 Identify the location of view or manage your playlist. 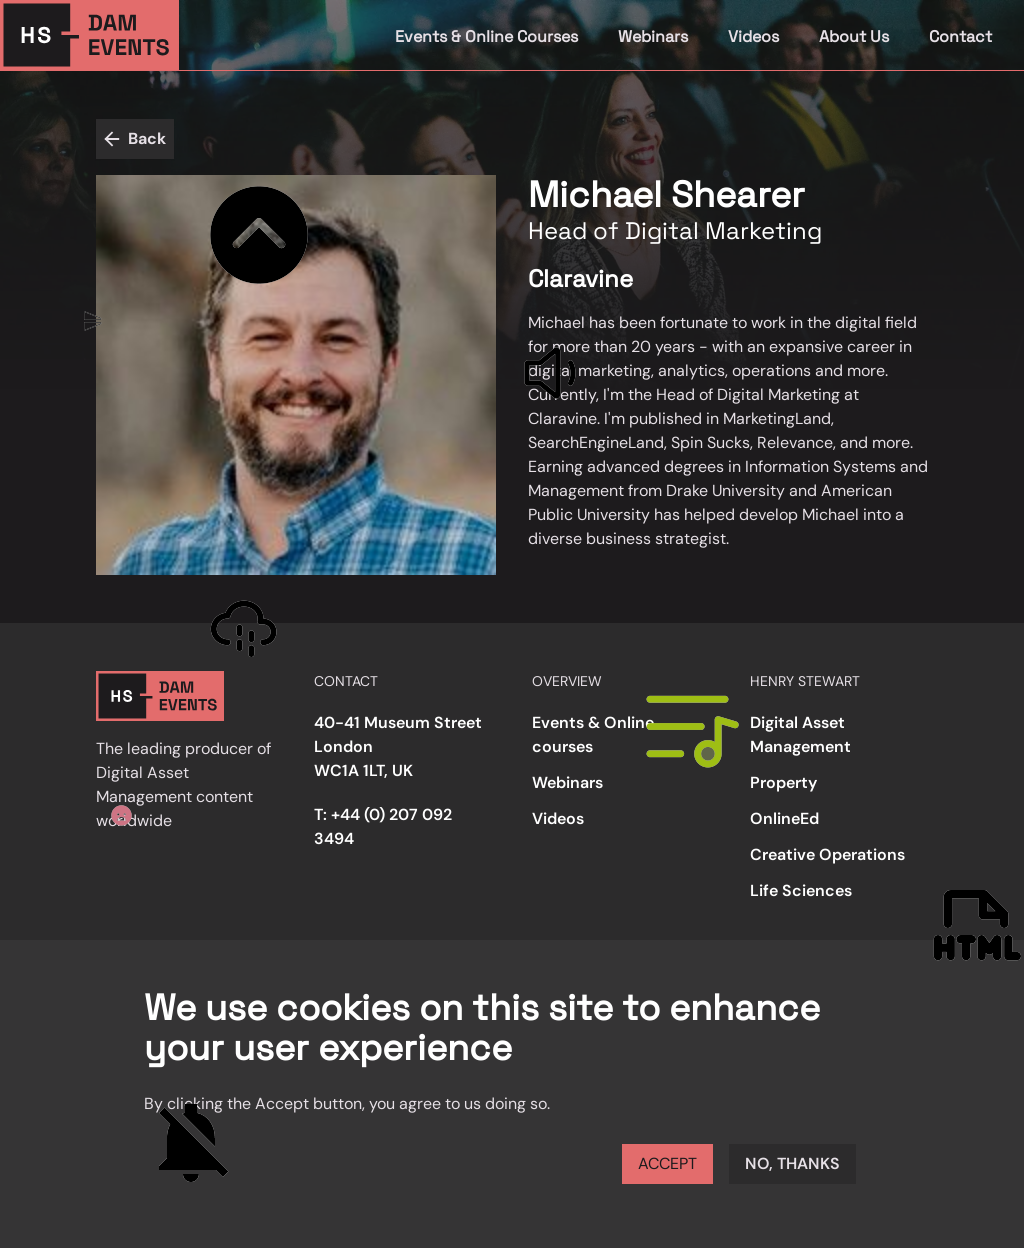
(687, 726).